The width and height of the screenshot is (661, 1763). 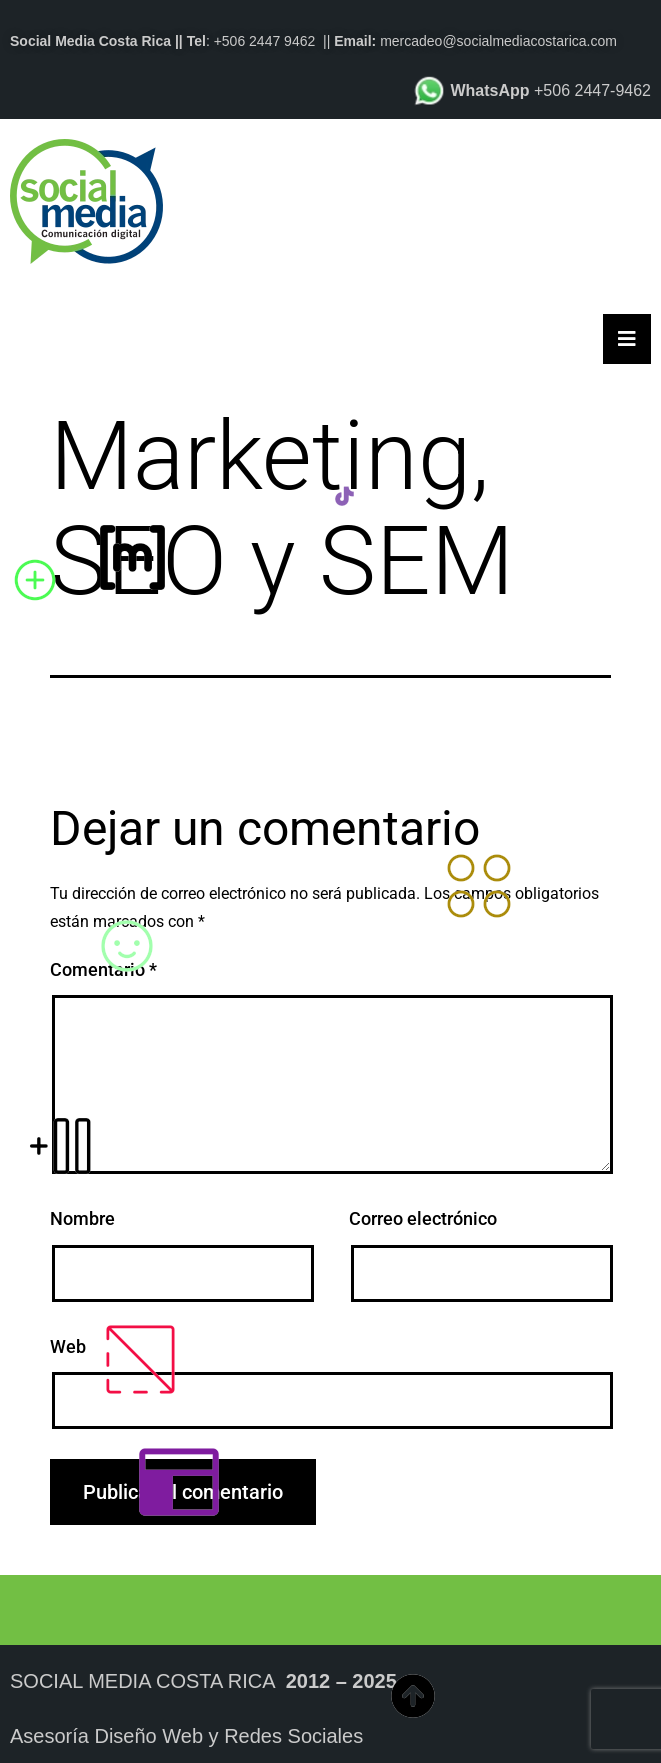 I want to click on connect to matrix decentralized chat network, so click(x=132, y=557).